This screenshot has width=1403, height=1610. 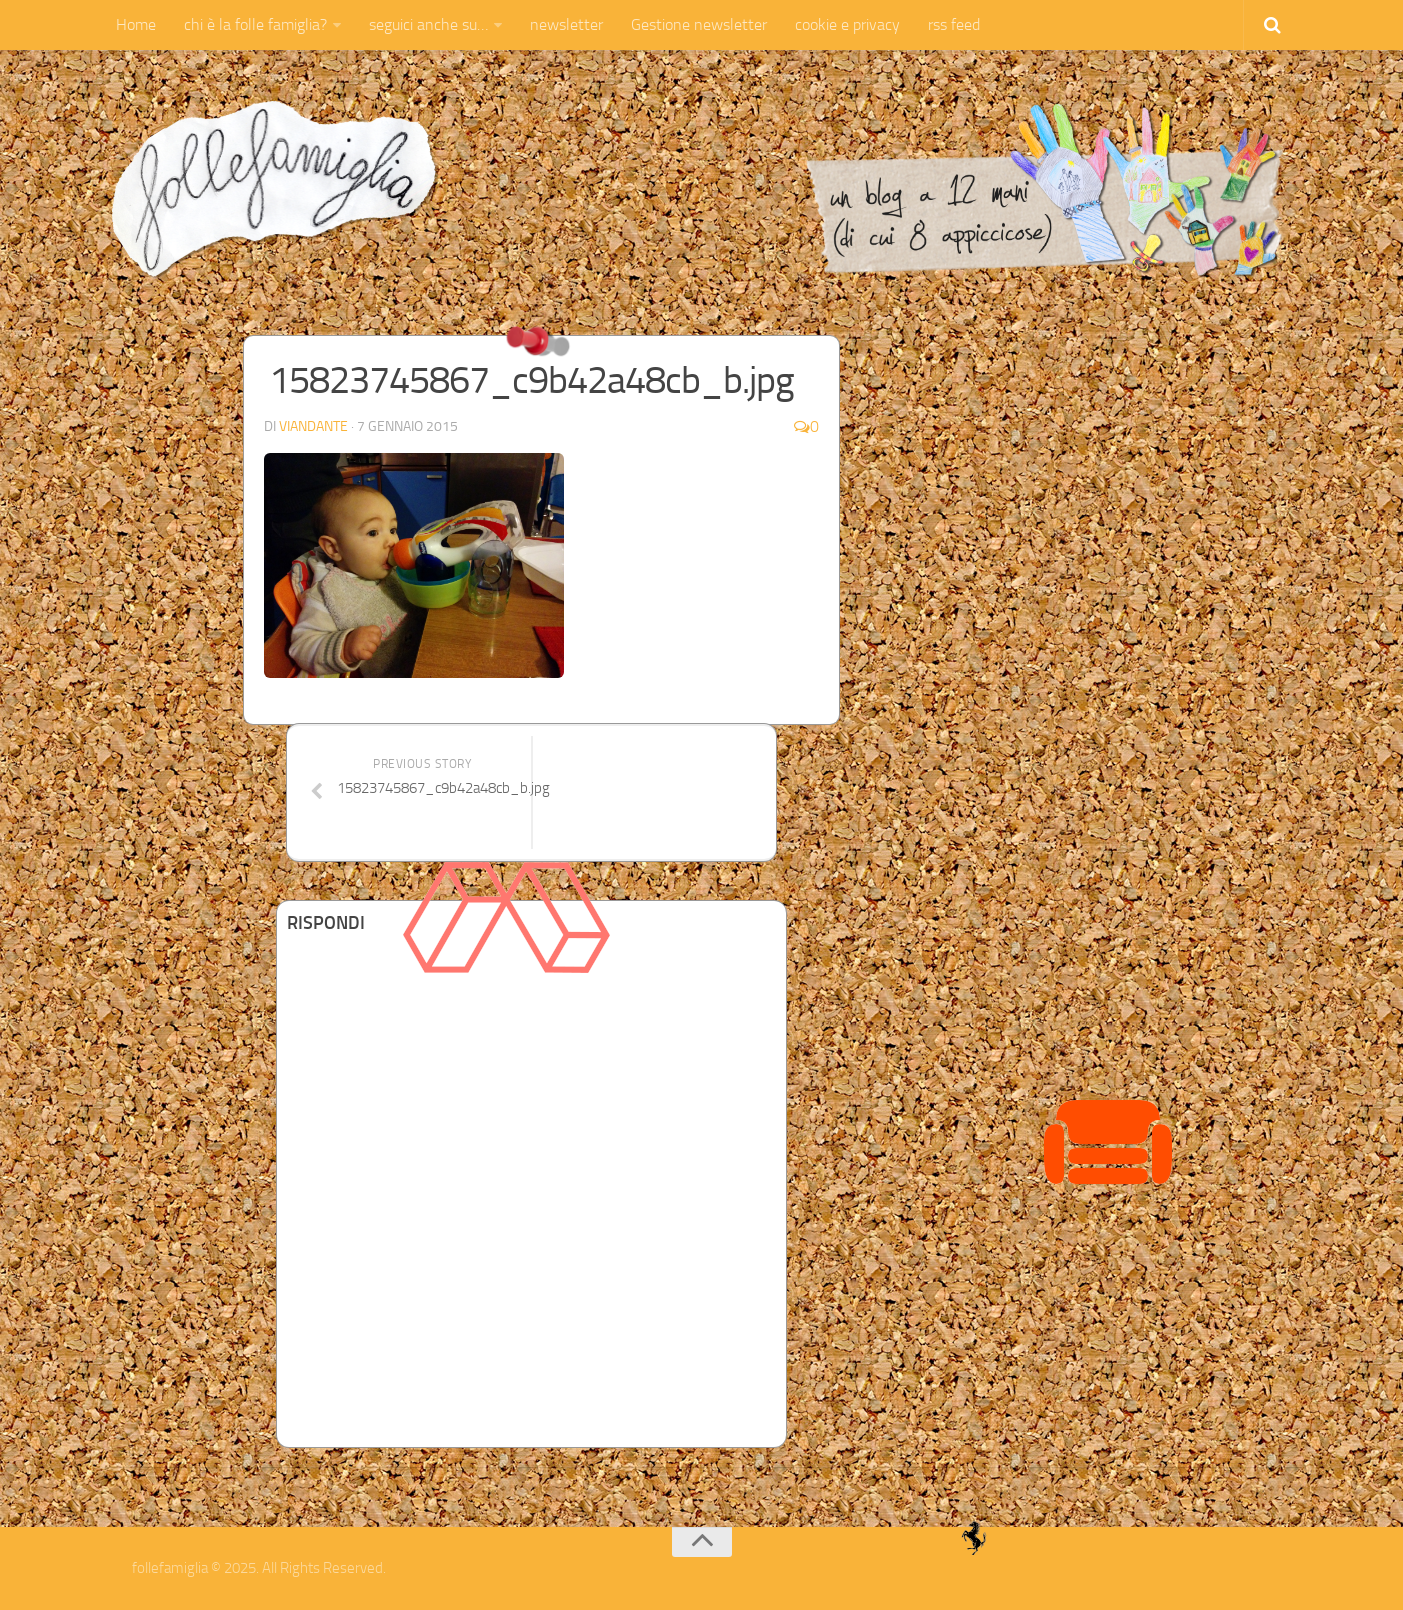 I want to click on Ferrari brand logo, so click(x=974, y=1538).